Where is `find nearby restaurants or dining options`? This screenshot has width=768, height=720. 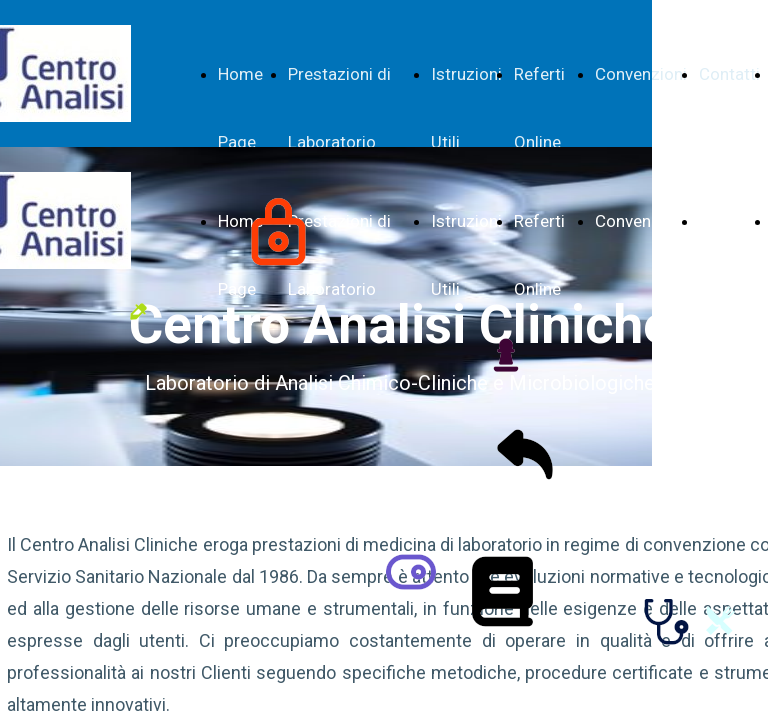 find nearby restaurants or dining options is located at coordinates (720, 620).